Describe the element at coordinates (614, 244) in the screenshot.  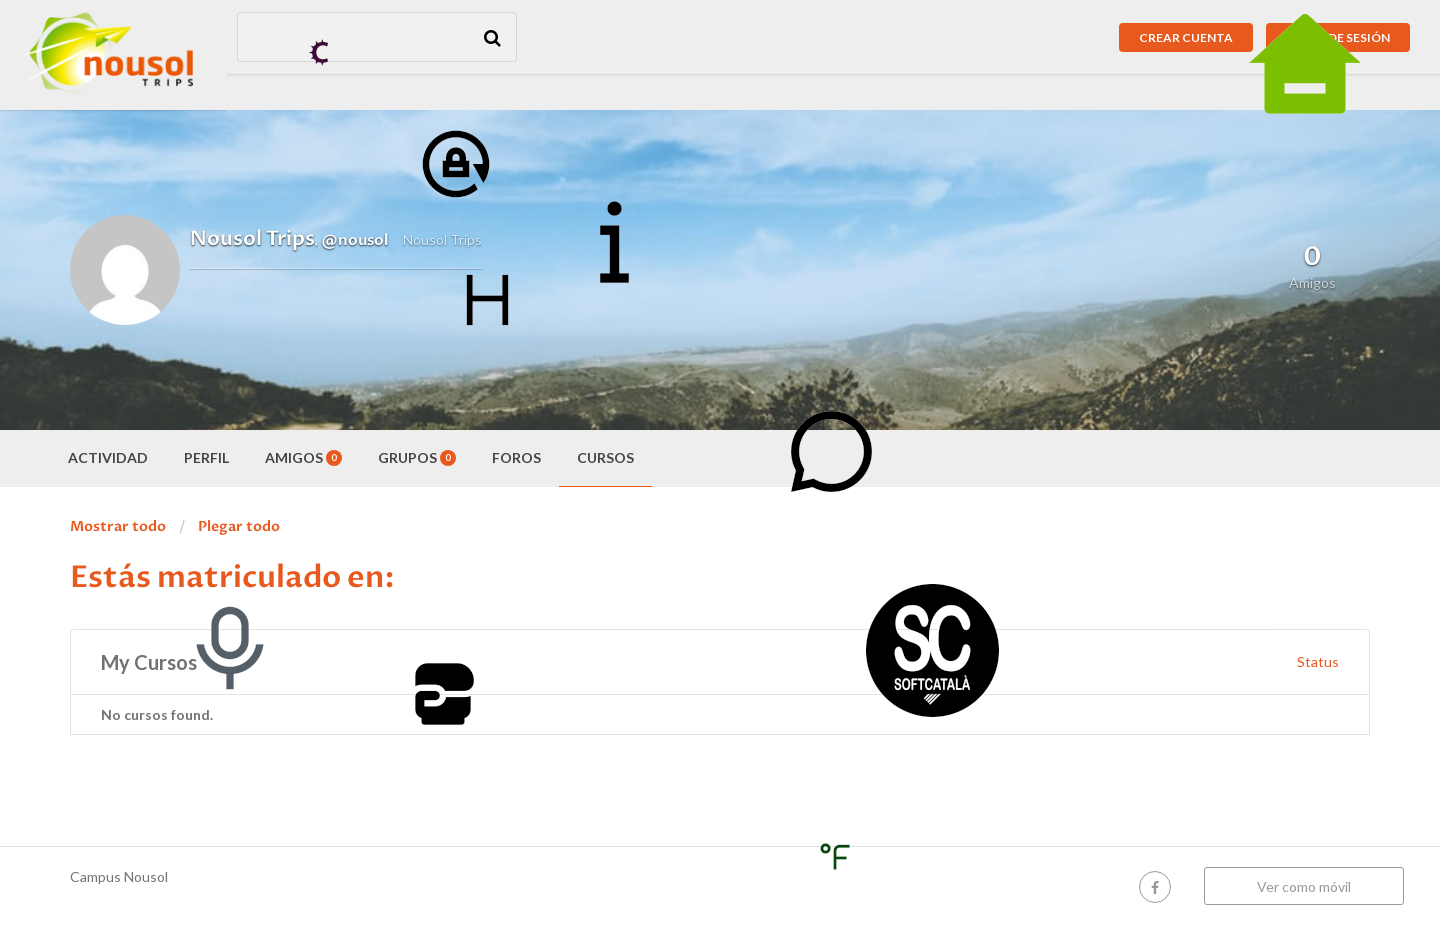
I see `view more information about this item` at that location.